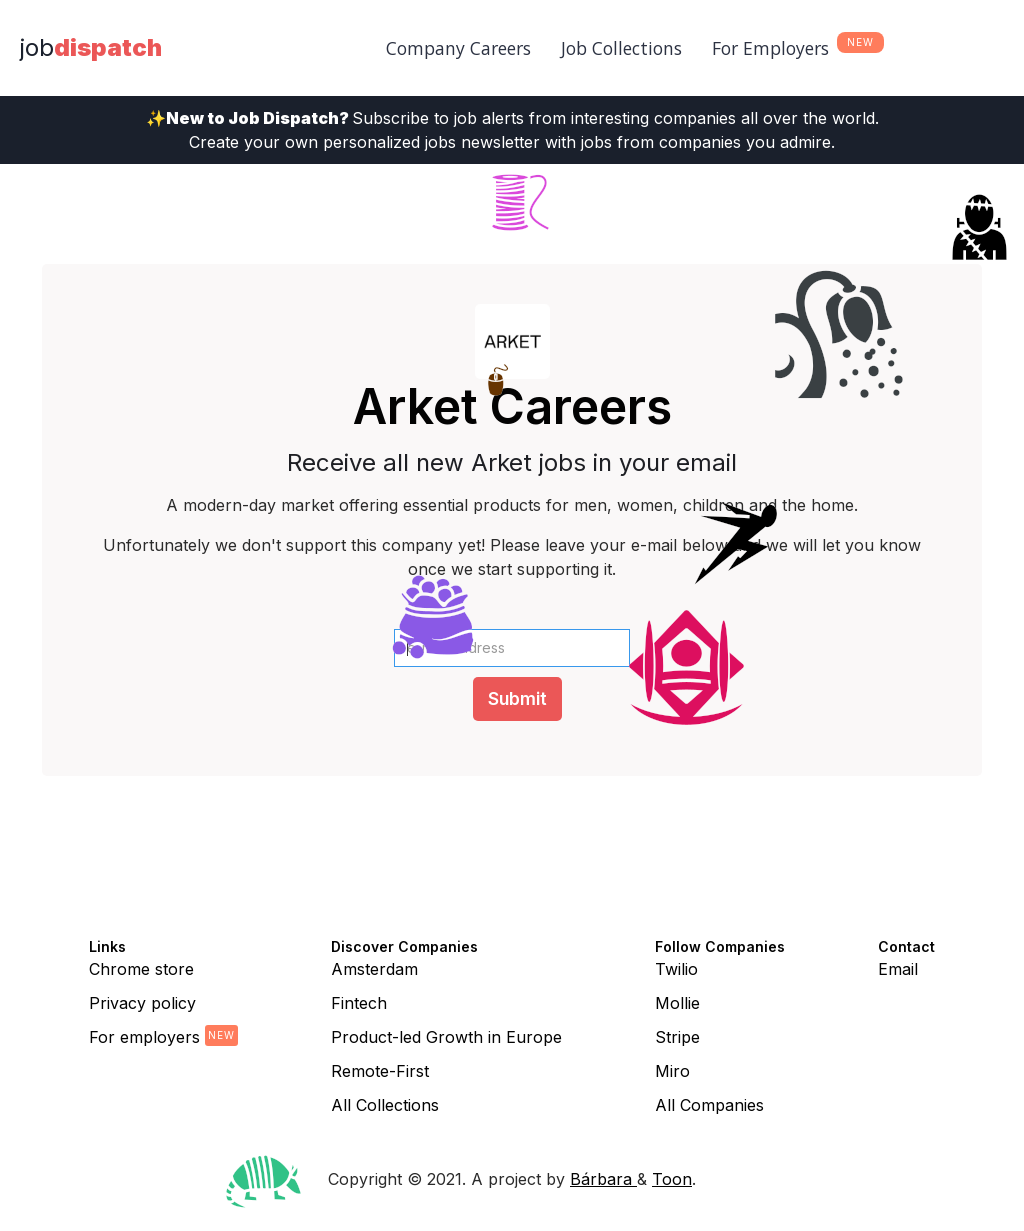 Image resolution: width=1024 pixels, height=1231 pixels. Describe the element at coordinates (263, 1181) in the screenshot. I see `armadillo character or avatar selection` at that location.